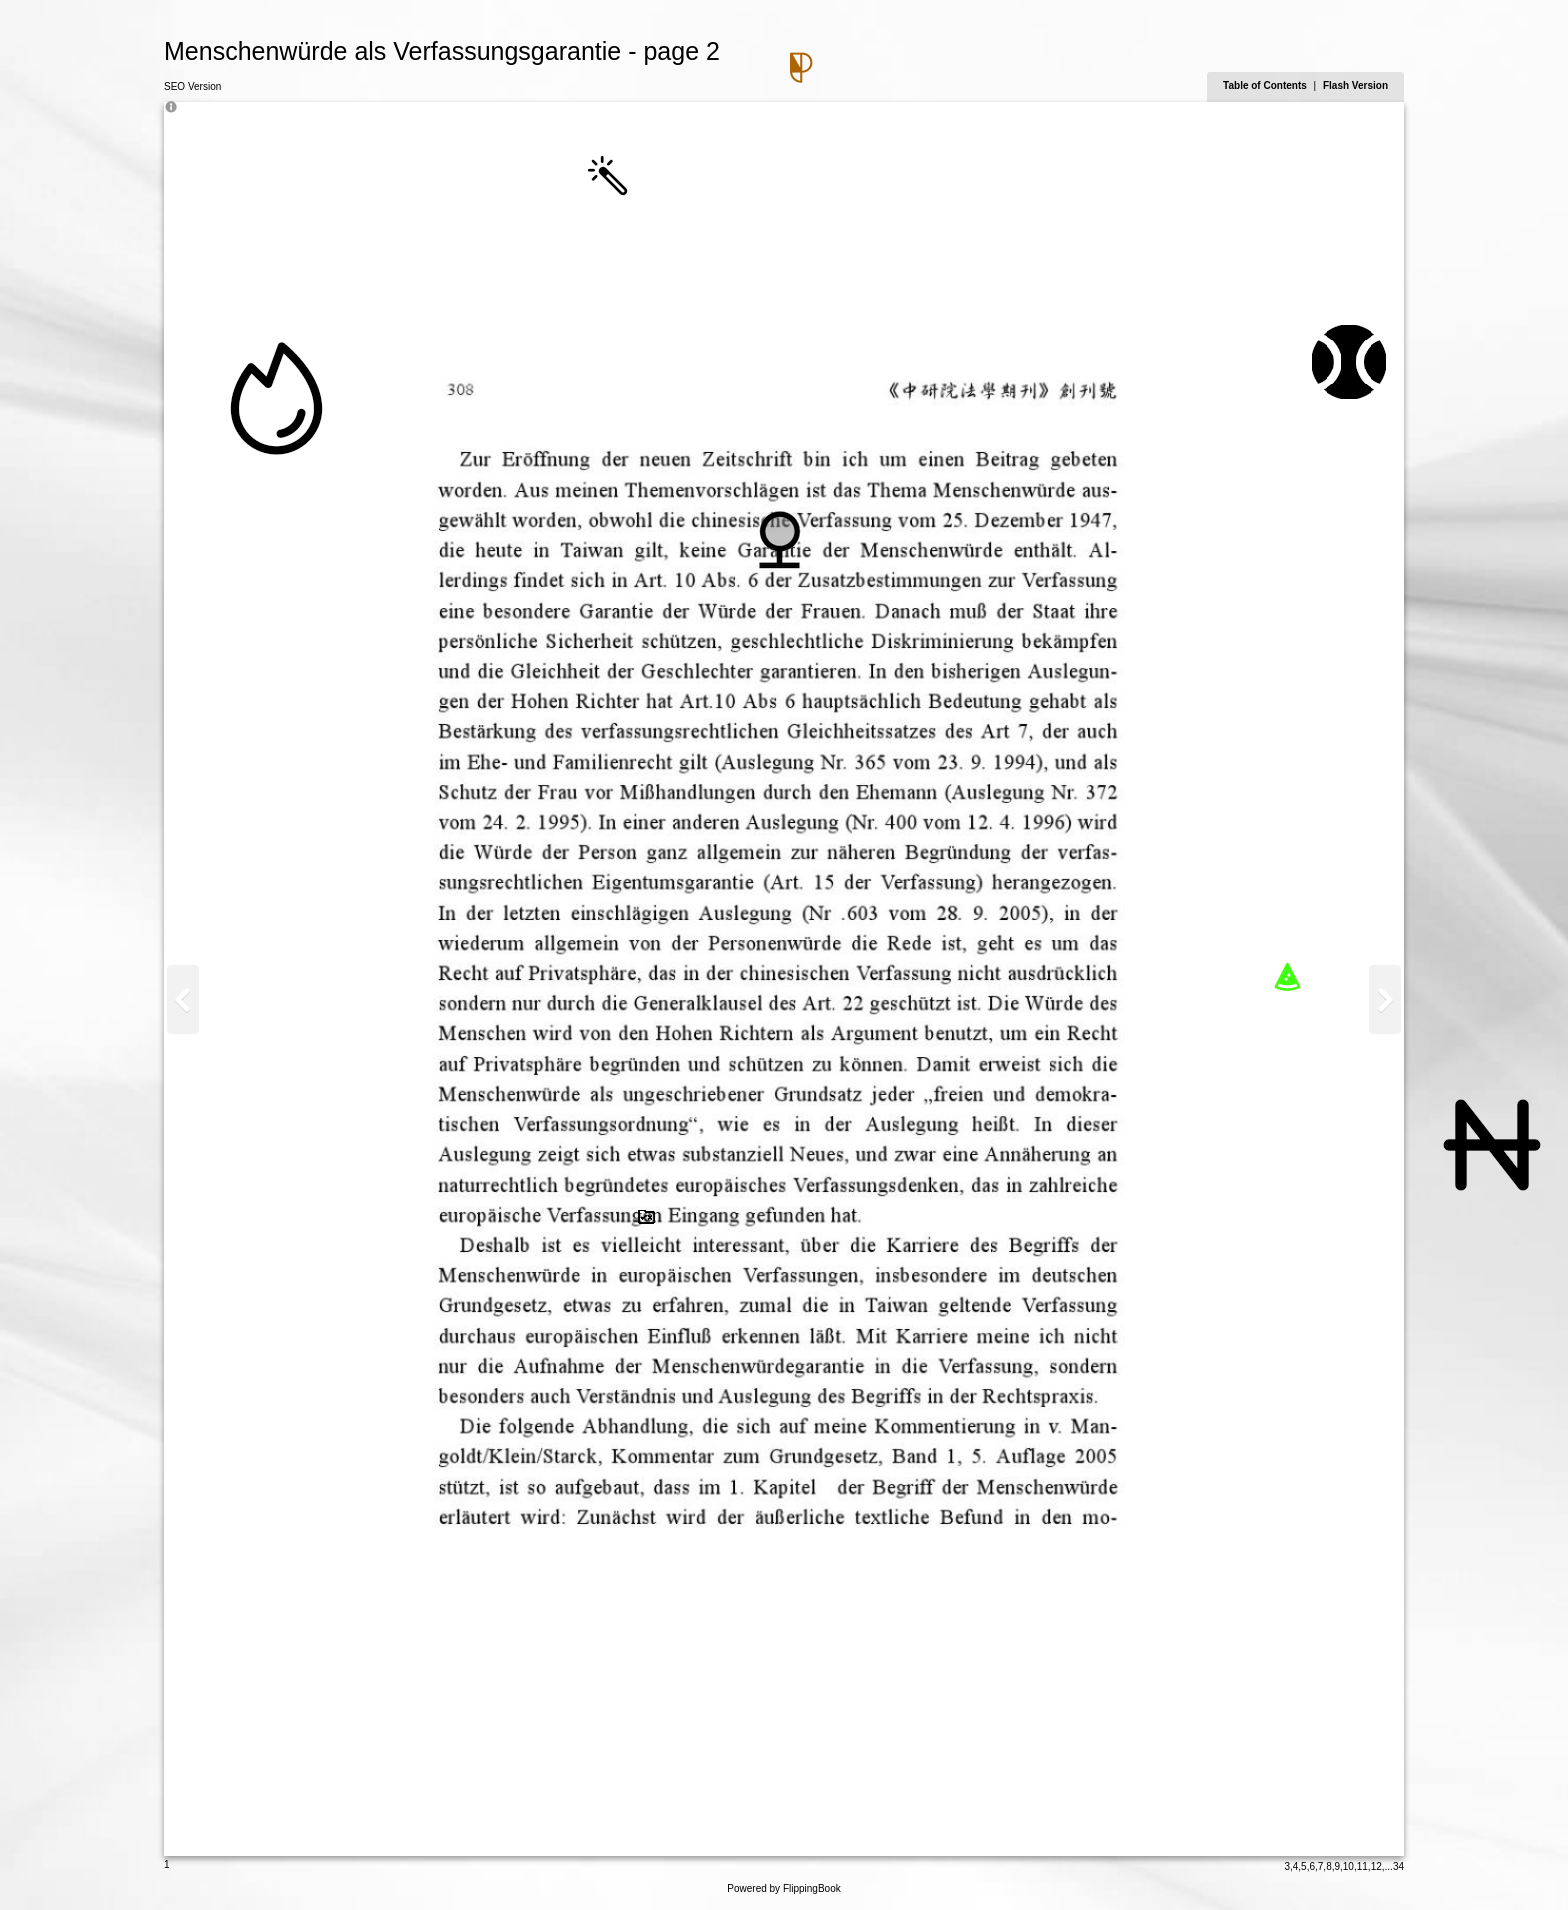 The width and height of the screenshot is (1568, 1910). What do you see at coordinates (1492, 1145) in the screenshot?
I see `nigerian naira currency symbol` at bounding box center [1492, 1145].